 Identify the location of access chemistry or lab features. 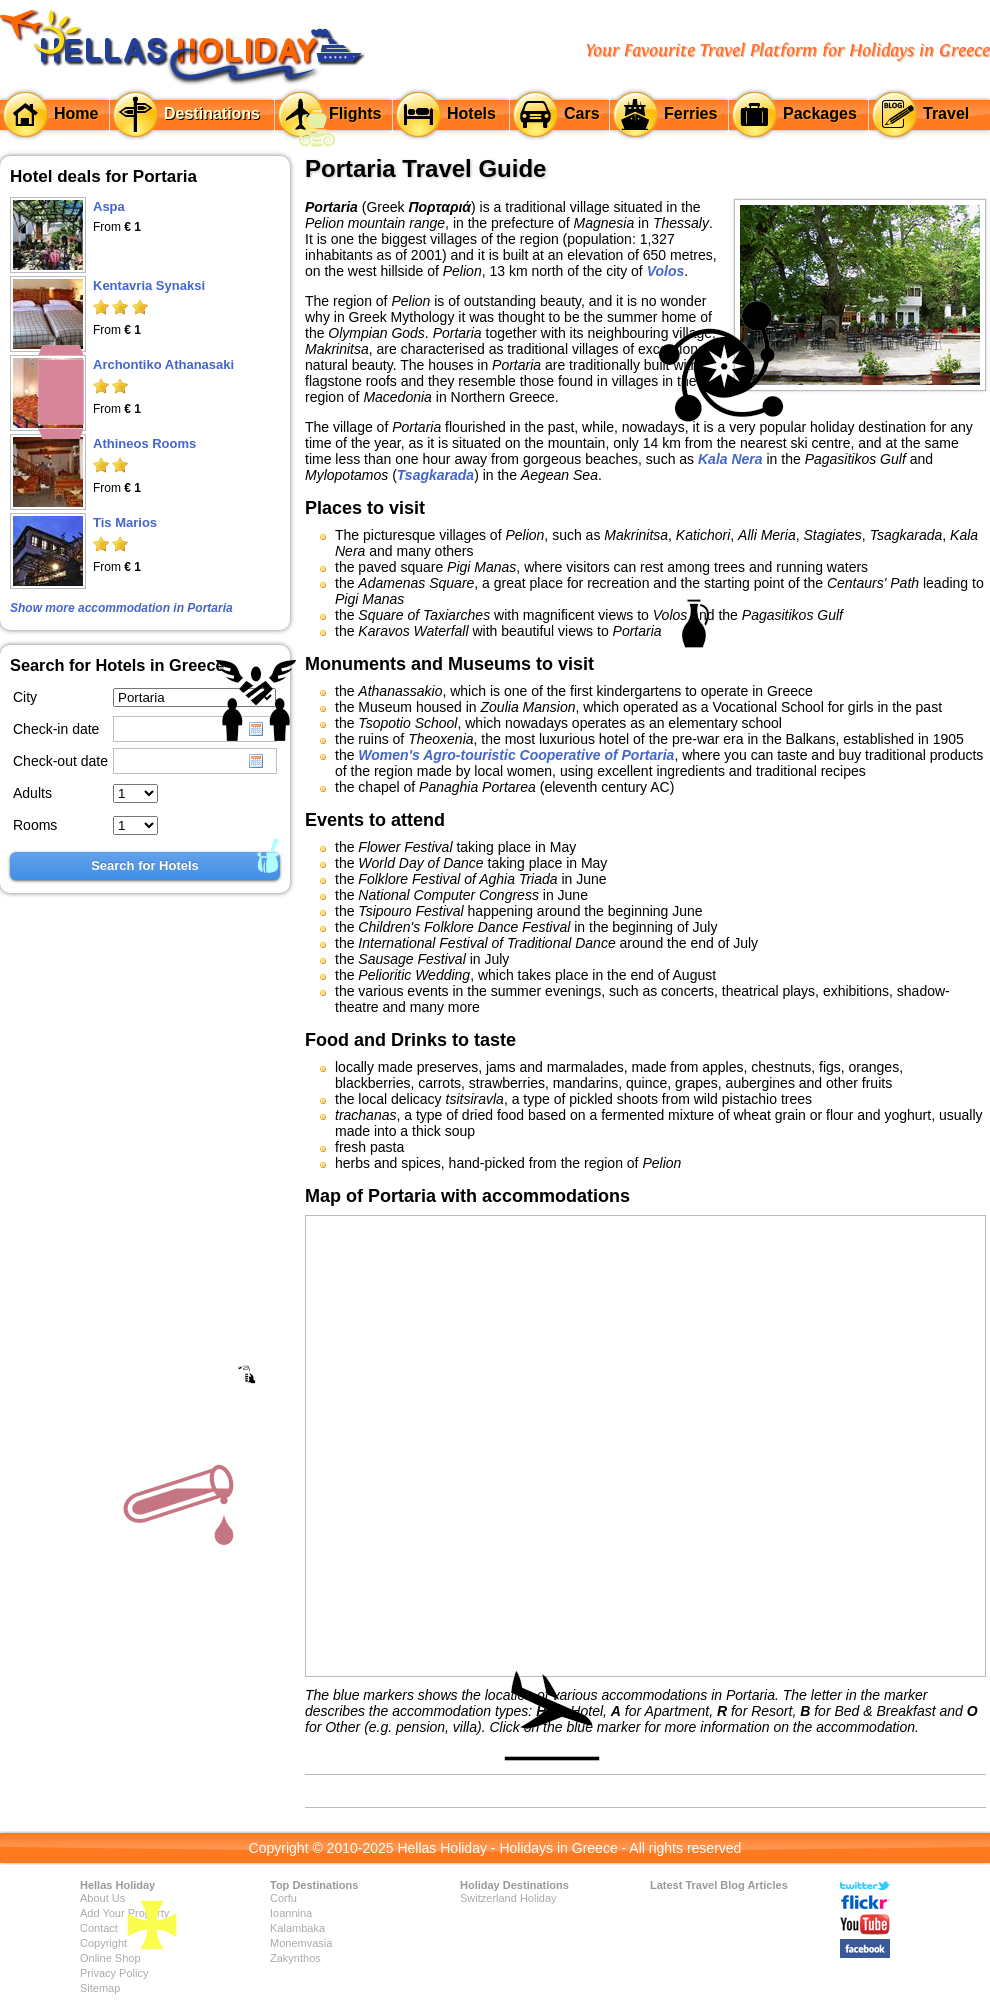
(178, 1508).